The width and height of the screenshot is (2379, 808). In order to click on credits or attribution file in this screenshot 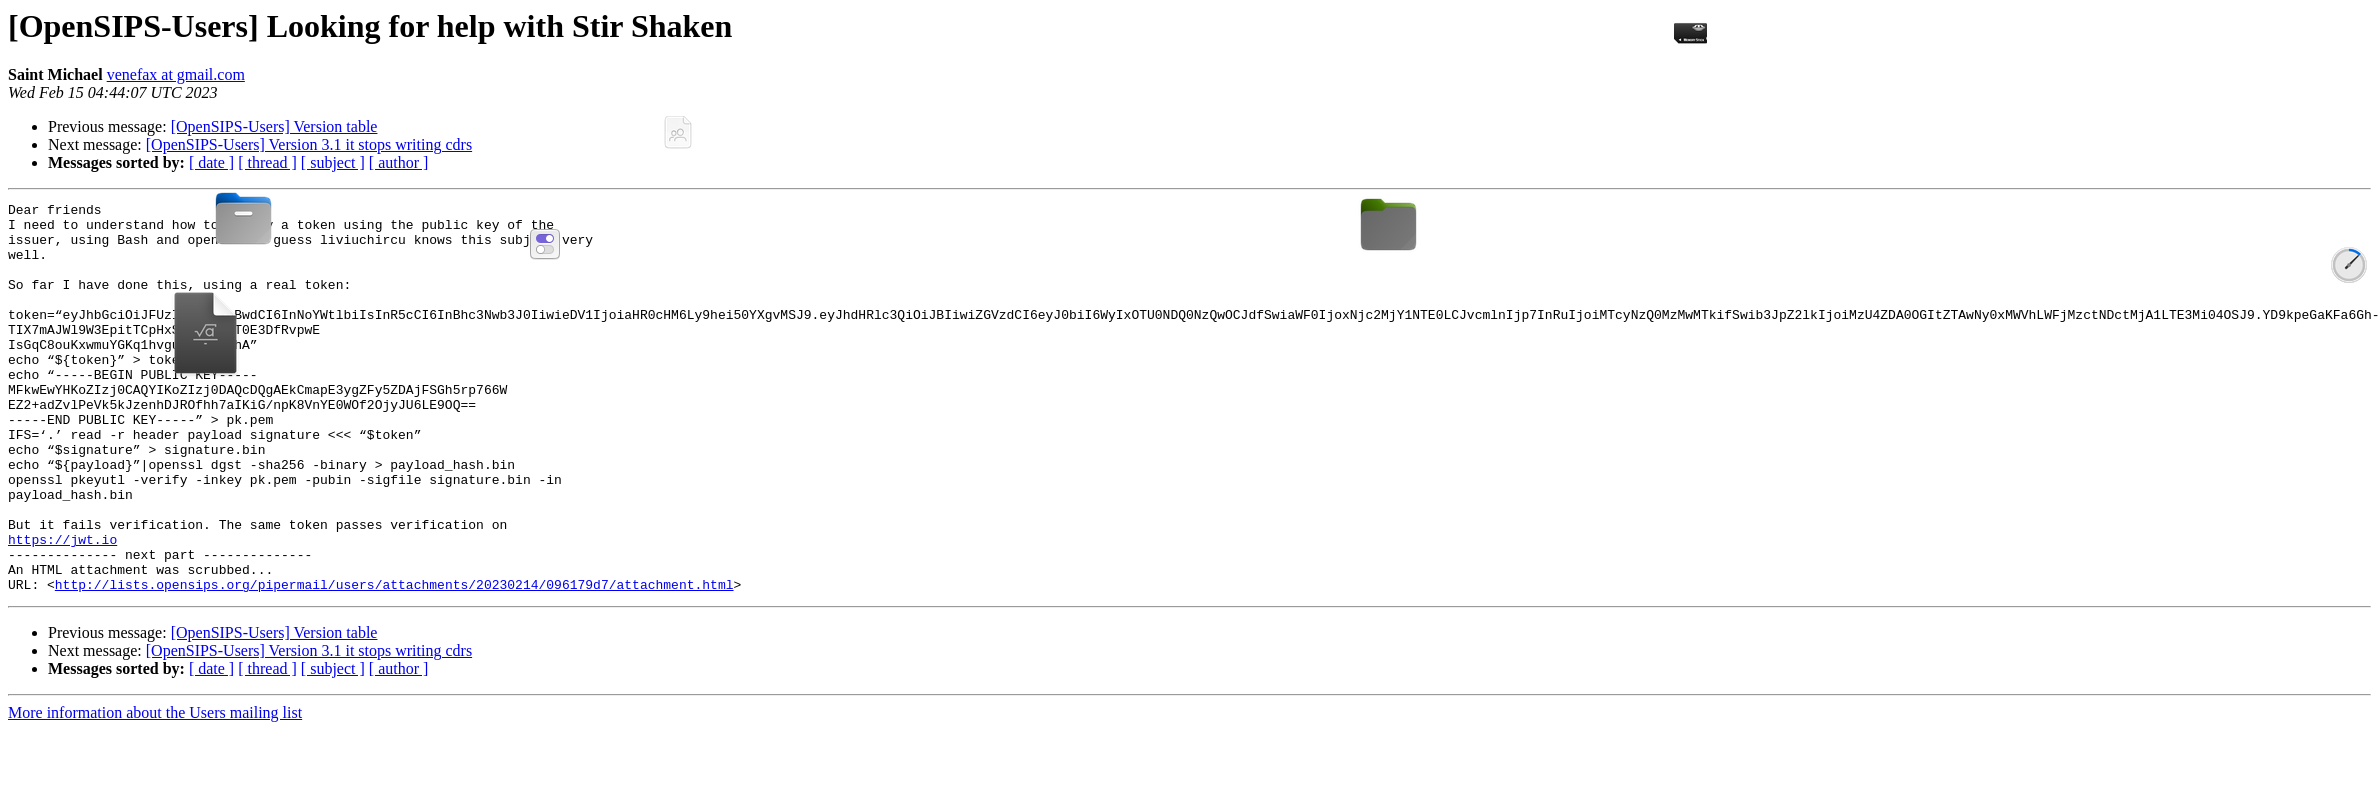, I will do `click(678, 132)`.